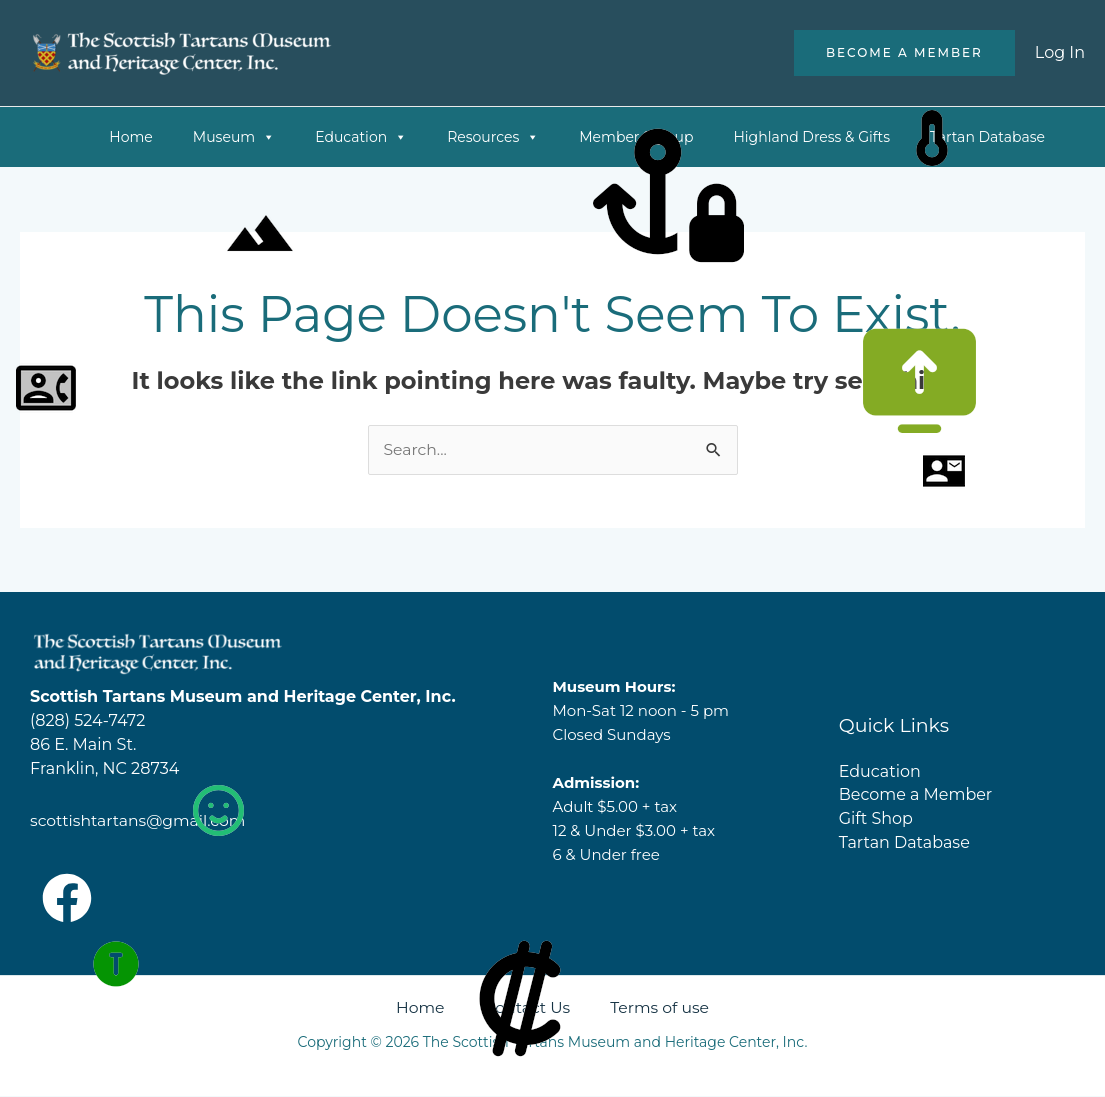  I want to click on view landscape or nature photos, so click(260, 233).